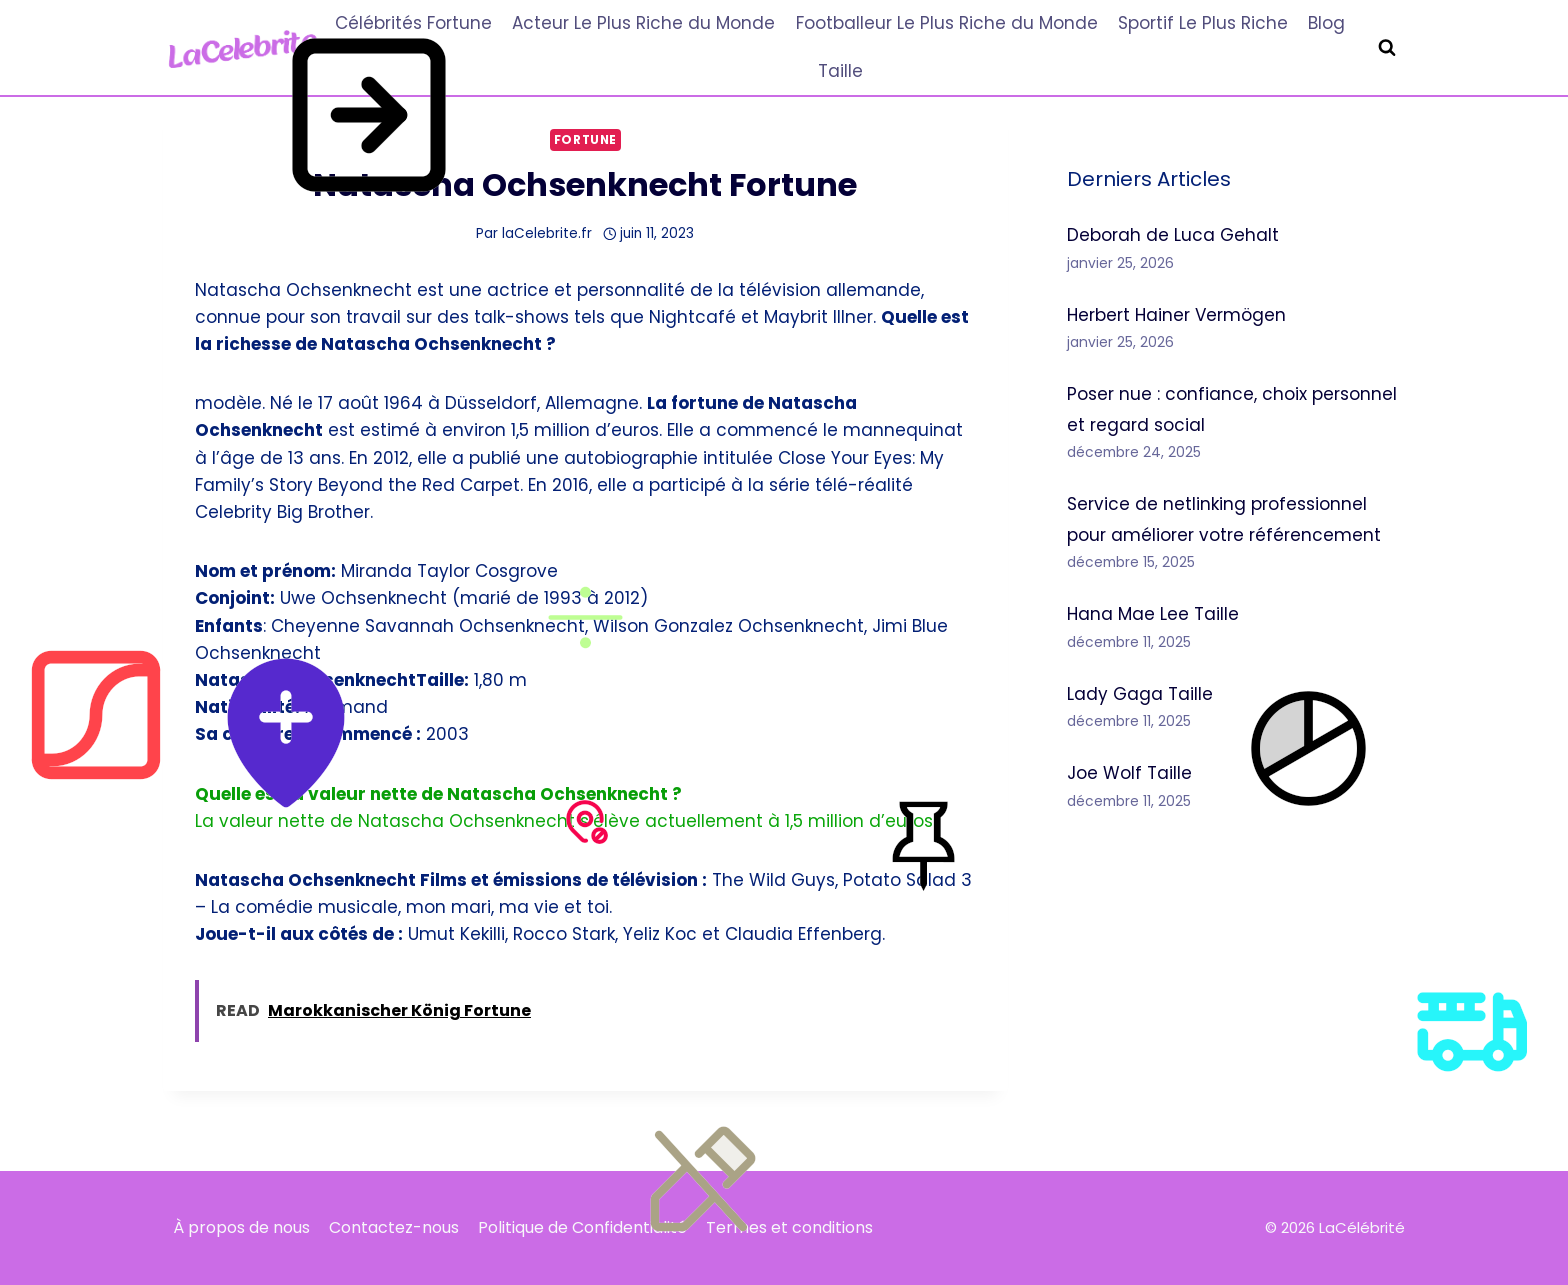 The image size is (1568, 1285). I want to click on perform division calculation, so click(585, 617).